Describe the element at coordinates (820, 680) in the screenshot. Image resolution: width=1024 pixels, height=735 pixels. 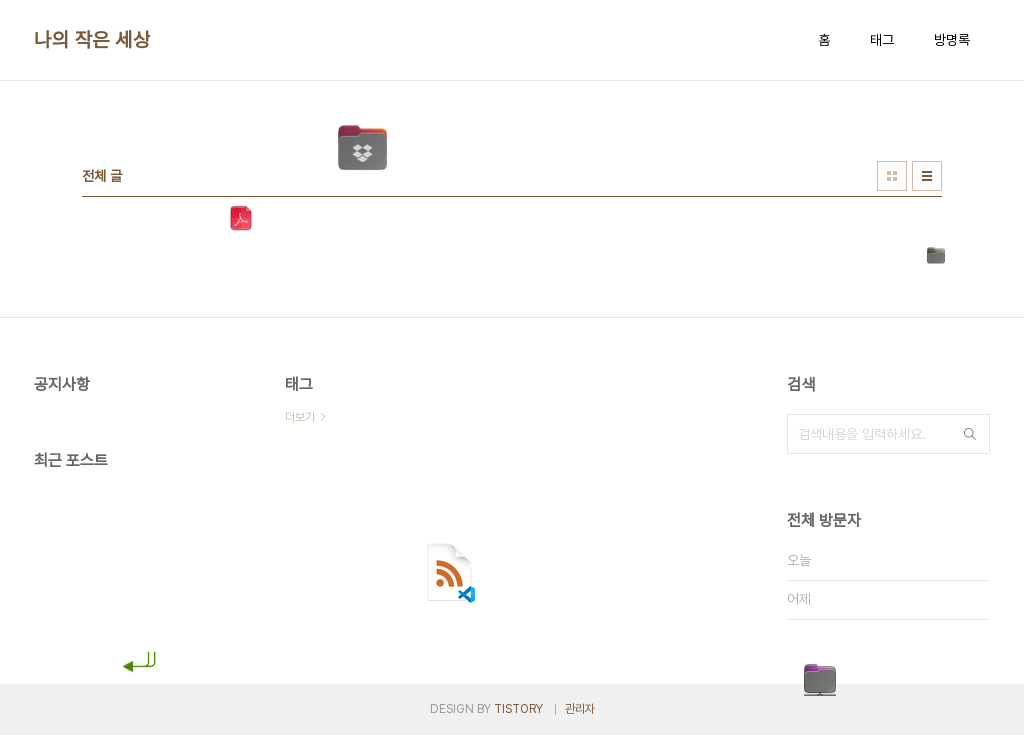
I see `access remote or network folder` at that location.